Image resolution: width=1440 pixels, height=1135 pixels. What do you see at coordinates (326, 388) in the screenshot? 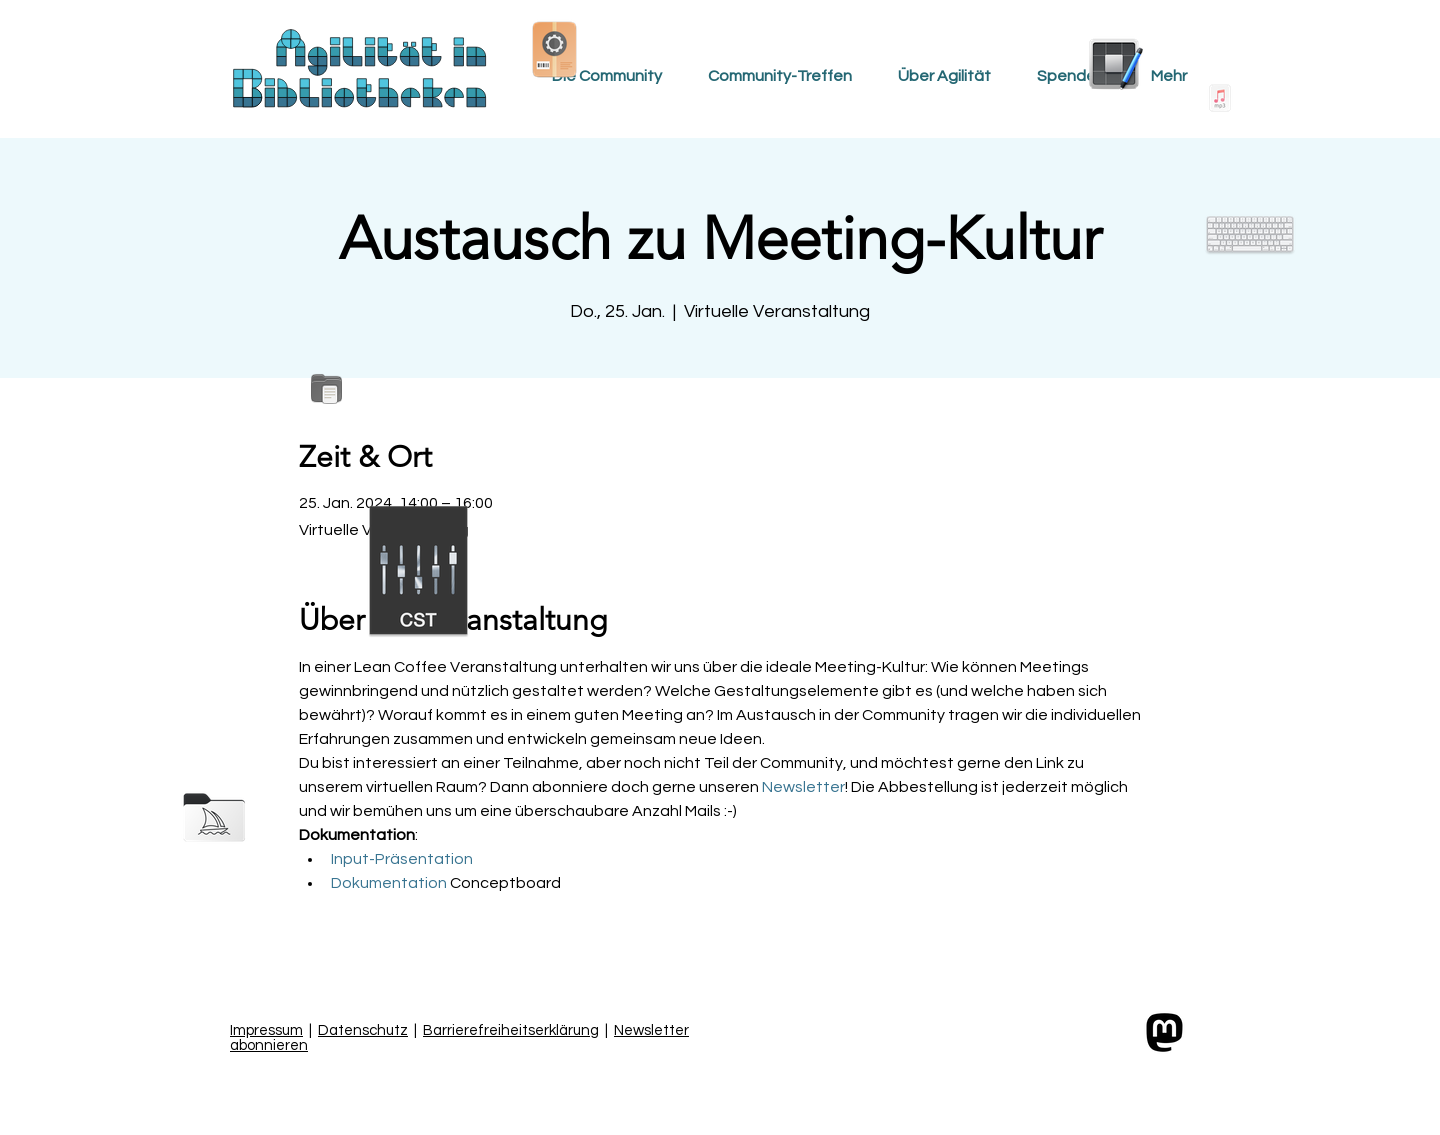
I see `open a file or document` at bounding box center [326, 388].